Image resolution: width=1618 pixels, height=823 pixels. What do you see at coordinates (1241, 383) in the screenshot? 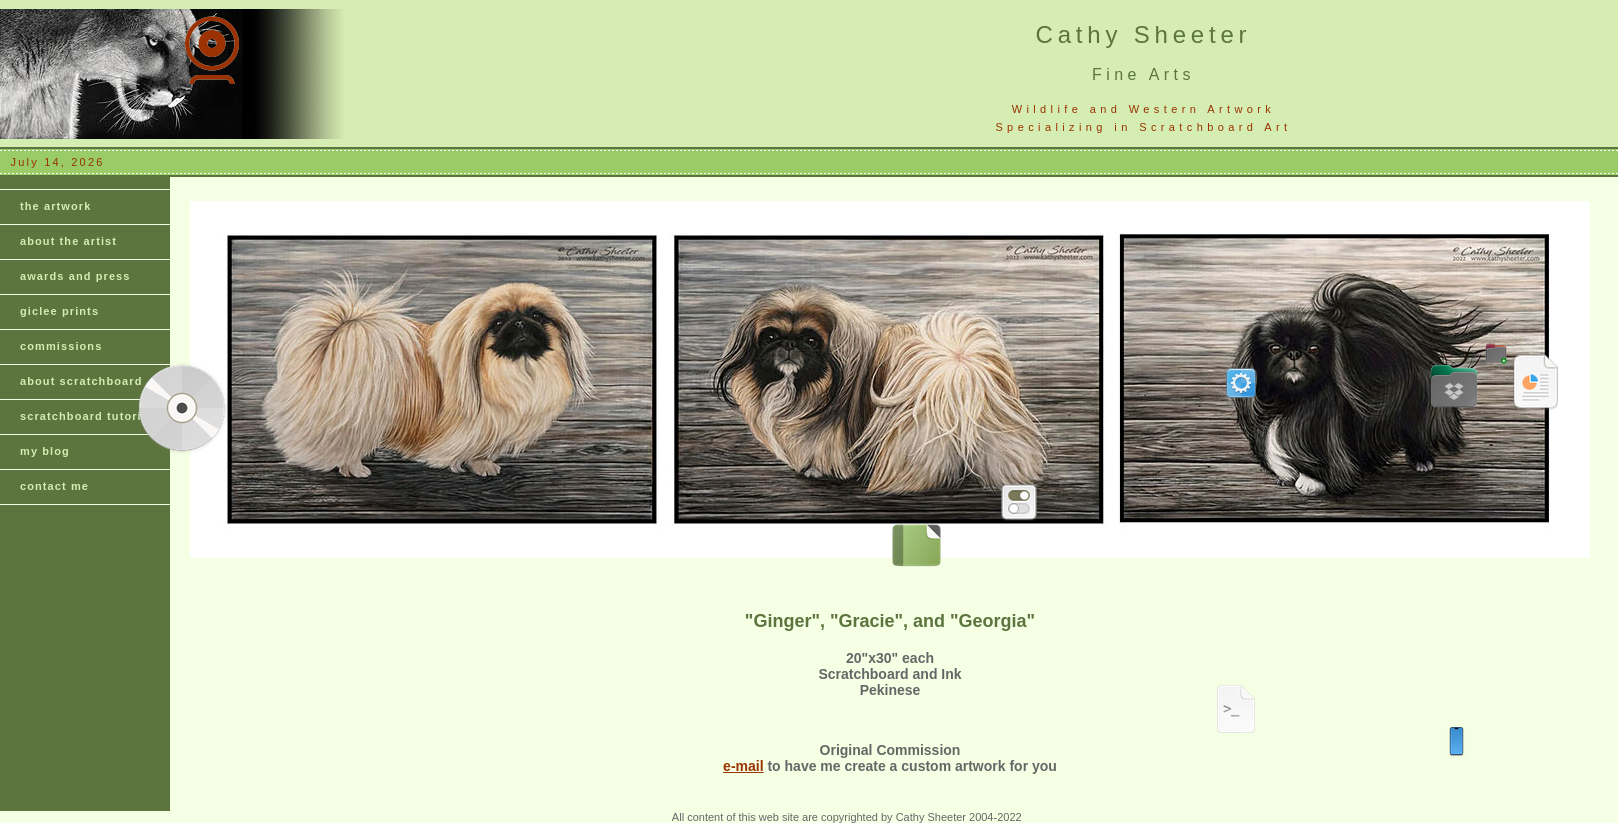
I see `an MS-DOS executable file` at bounding box center [1241, 383].